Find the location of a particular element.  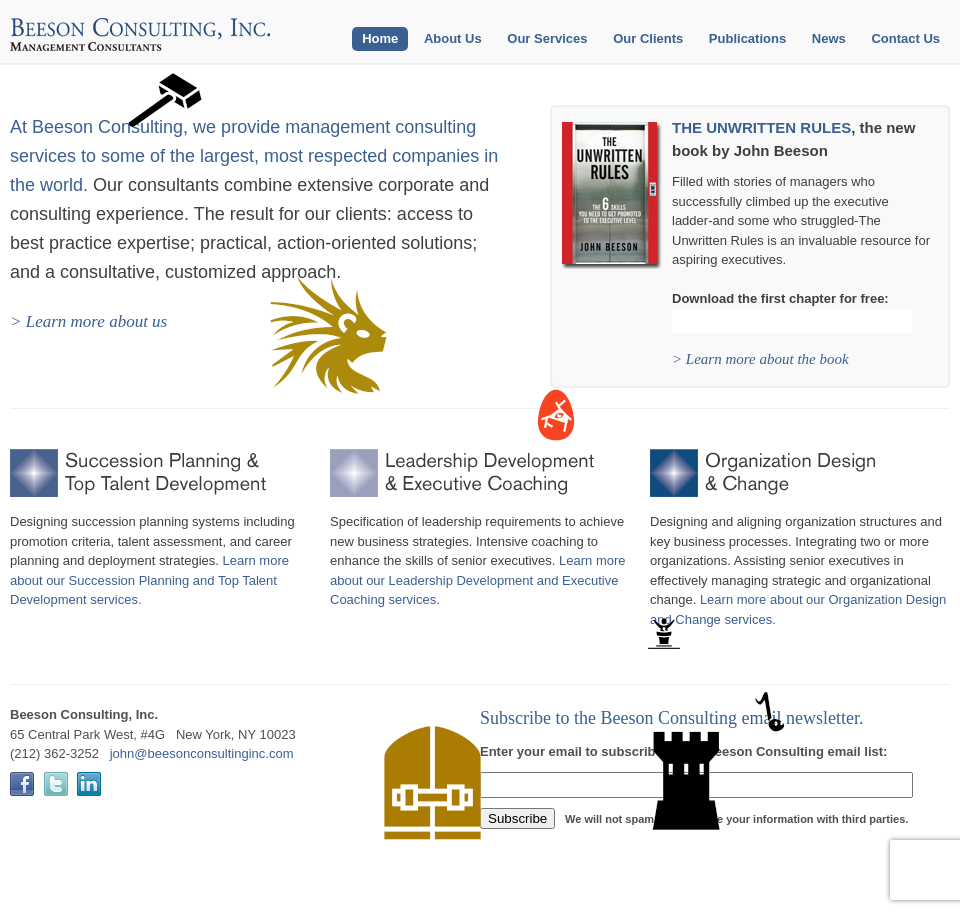

porcupine character or creature in a game is located at coordinates (329, 336).